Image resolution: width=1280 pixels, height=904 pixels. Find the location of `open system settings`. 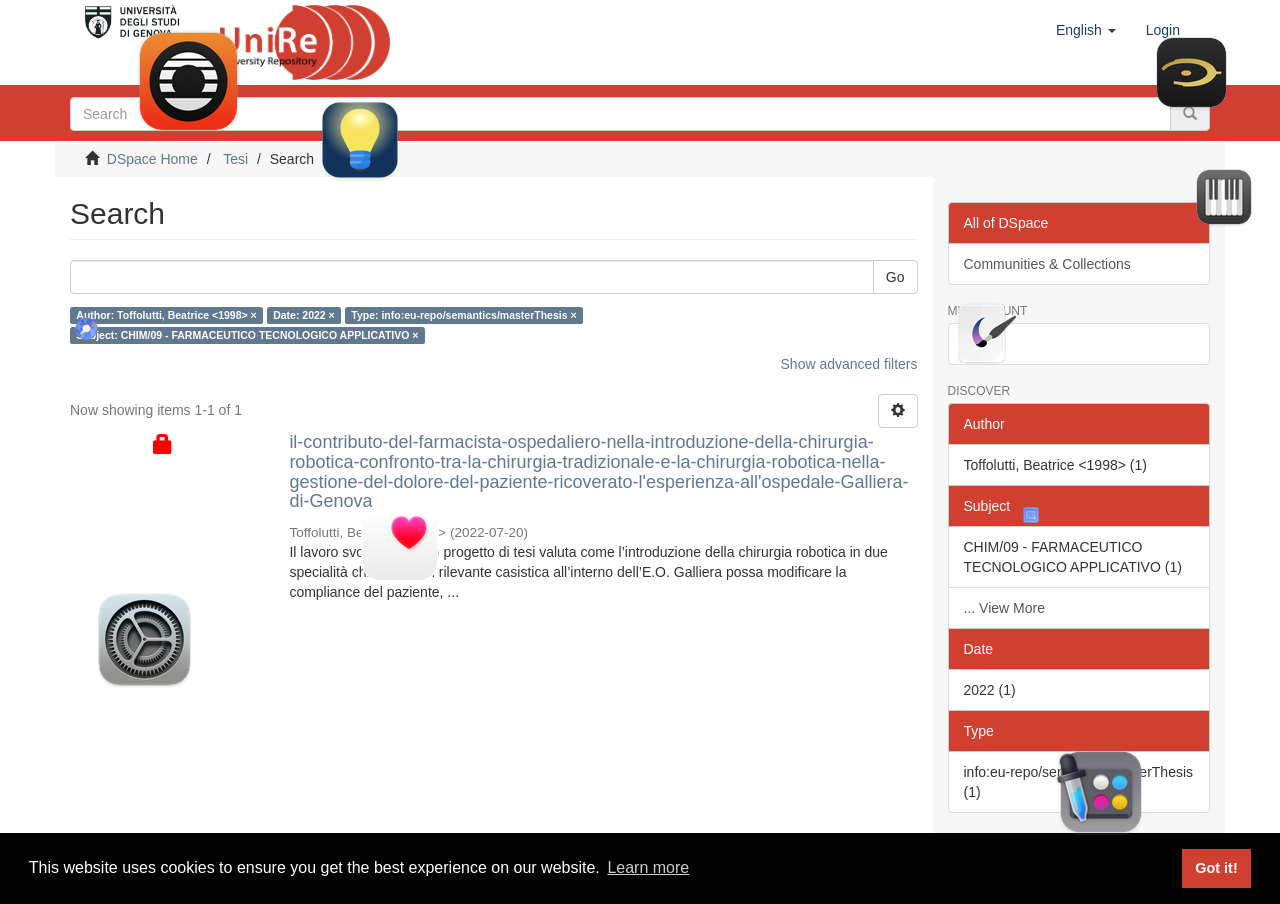

open system settings is located at coordinates (144, 639).